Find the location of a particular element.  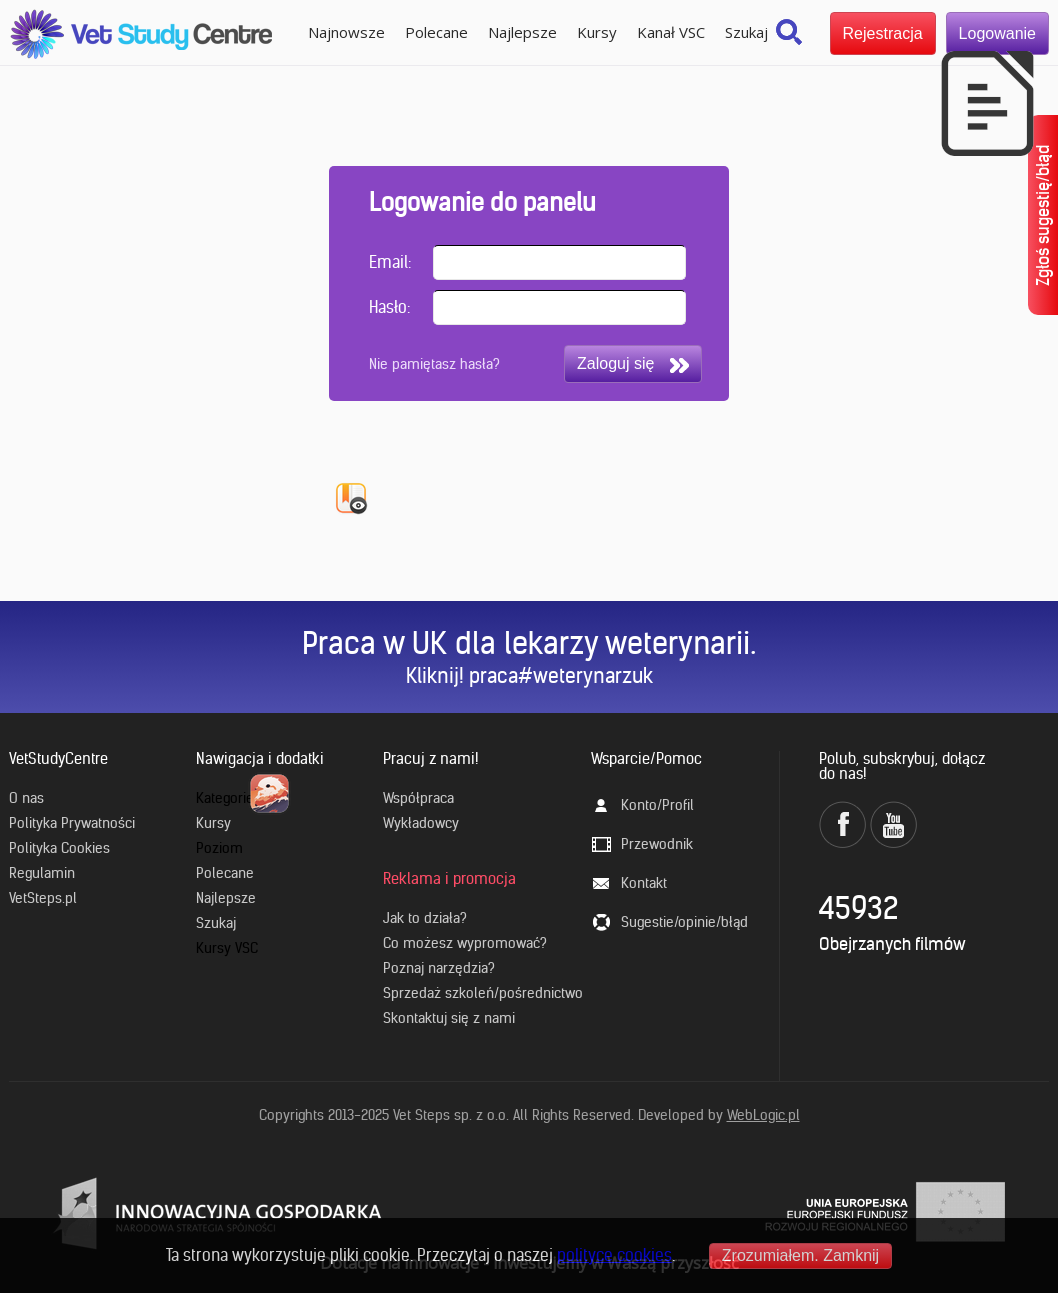

open halloy IRC client is located at coordinates (269, 793).